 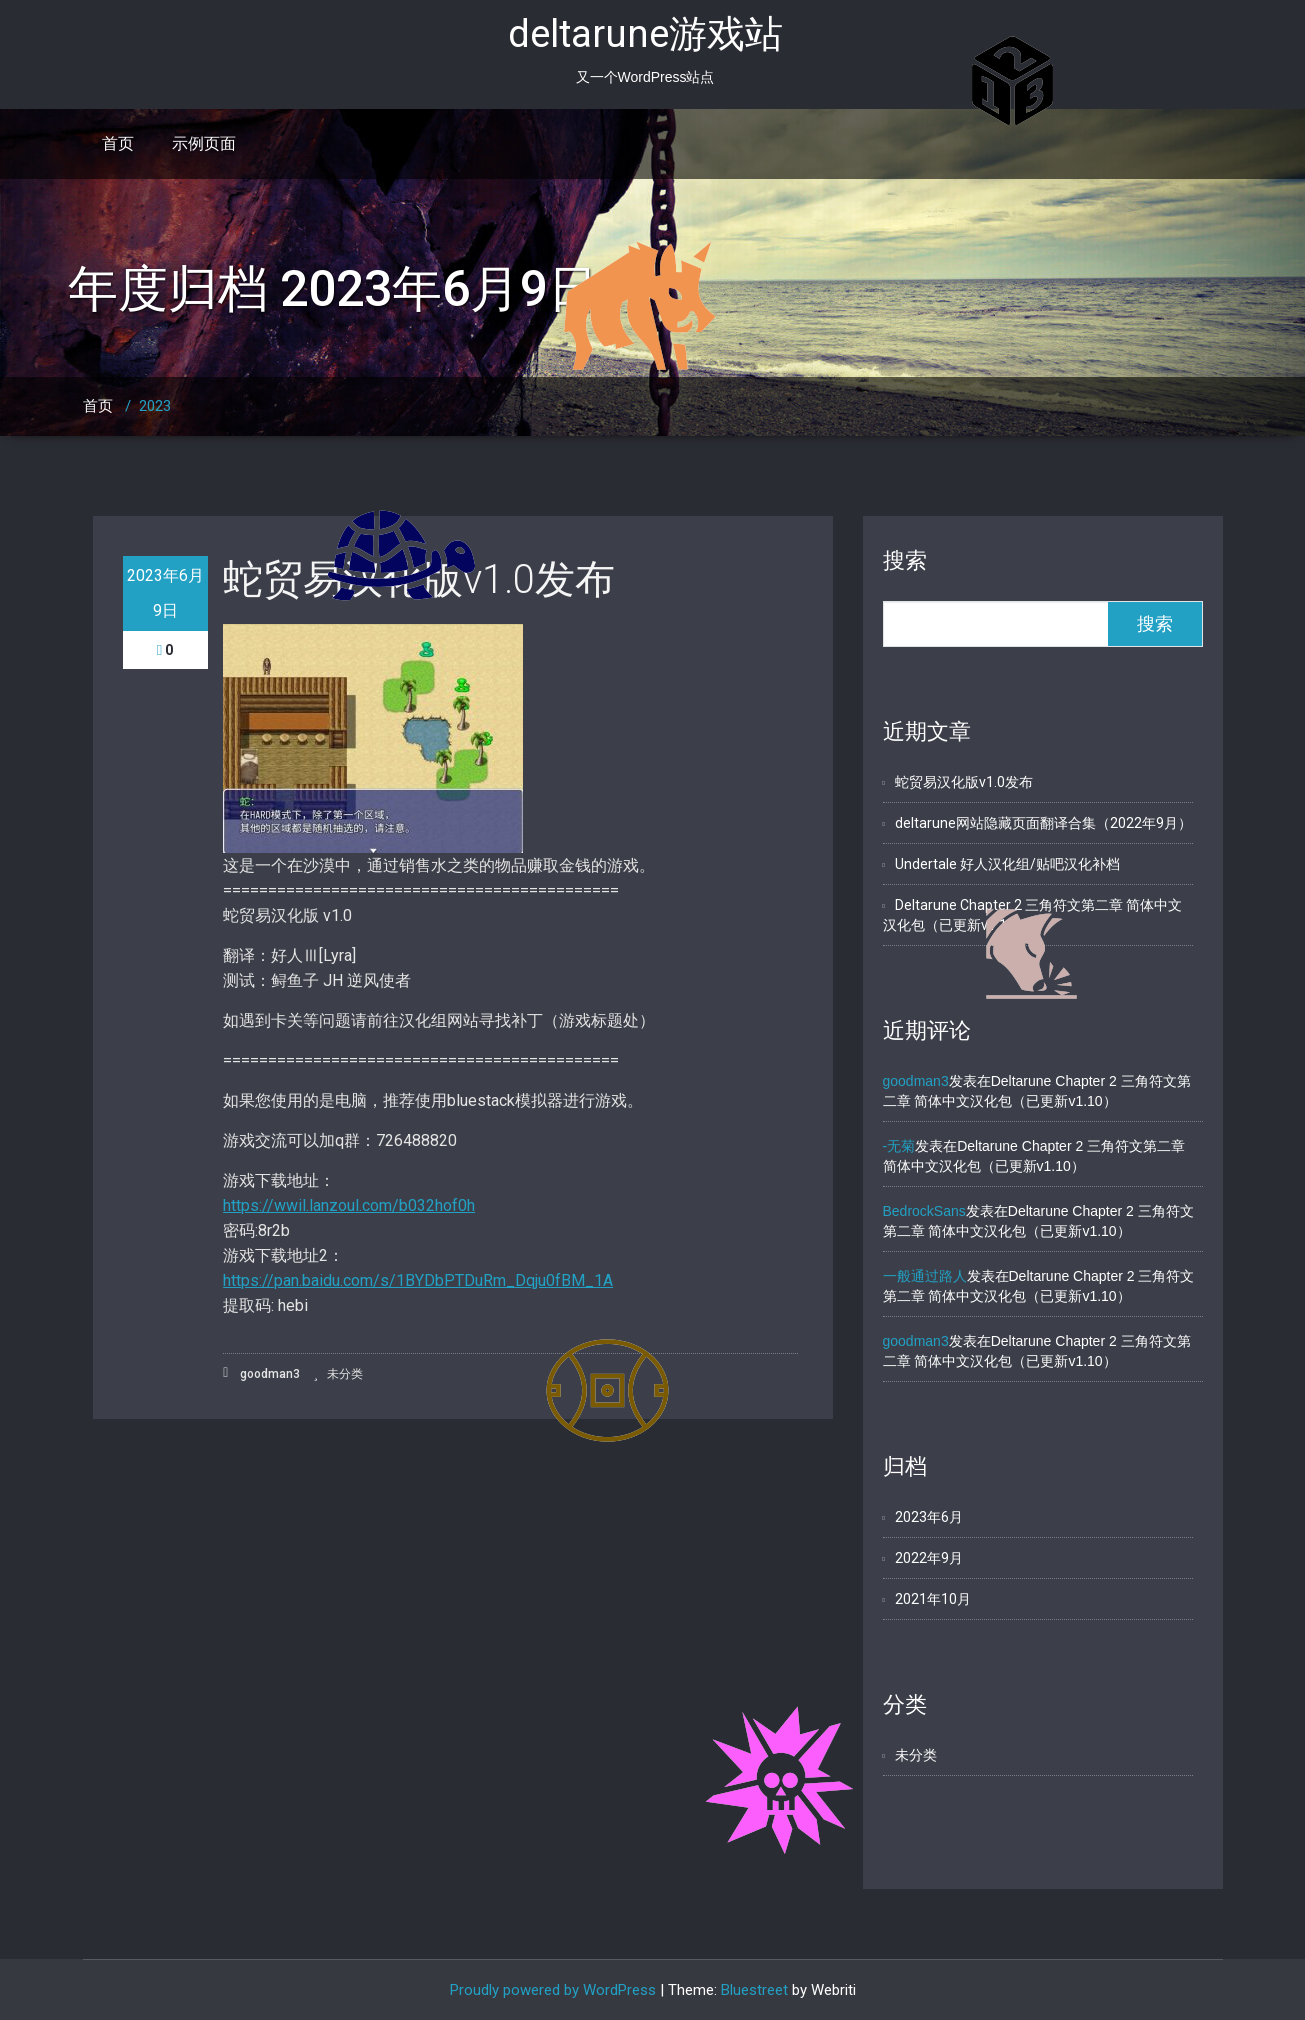 What do you see at coordinates (607, 1390) in the screenshot?
I see `view football/rugby field layout` at bounding box center [607, 1390].